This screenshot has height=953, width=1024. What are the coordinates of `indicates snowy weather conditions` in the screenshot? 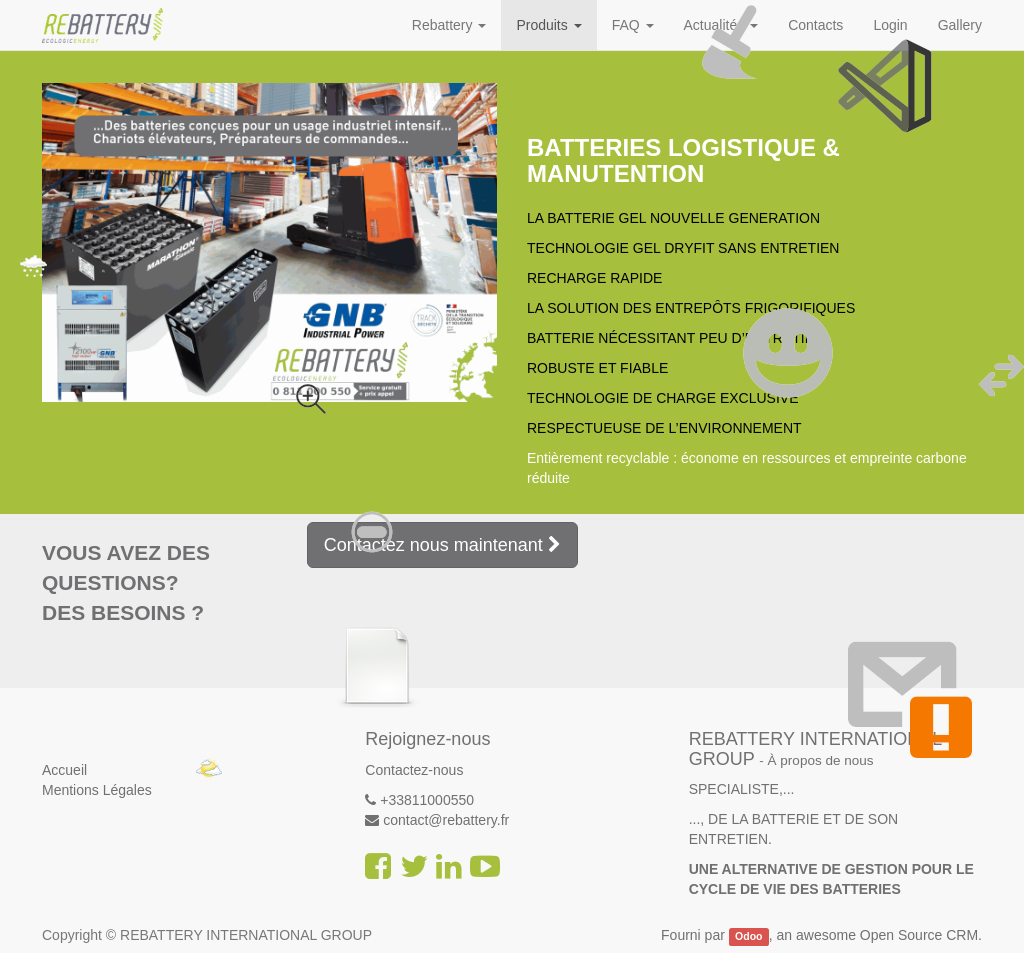 It's located at (33, 263).